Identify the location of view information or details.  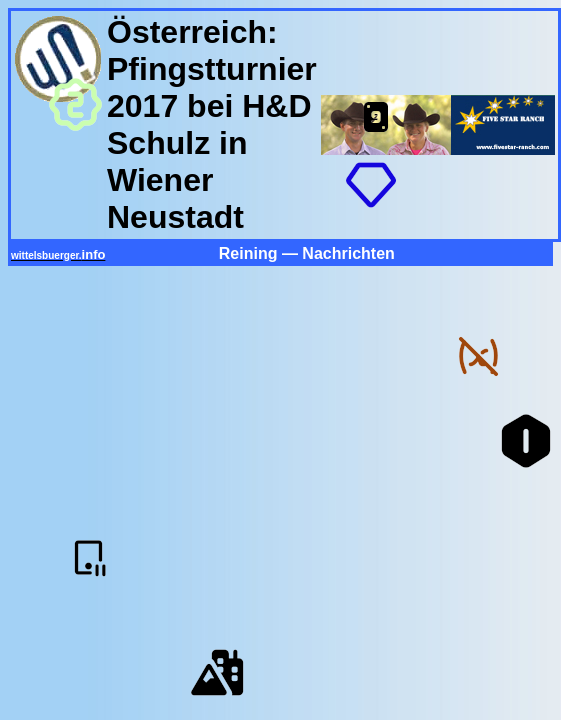
(526, 441).